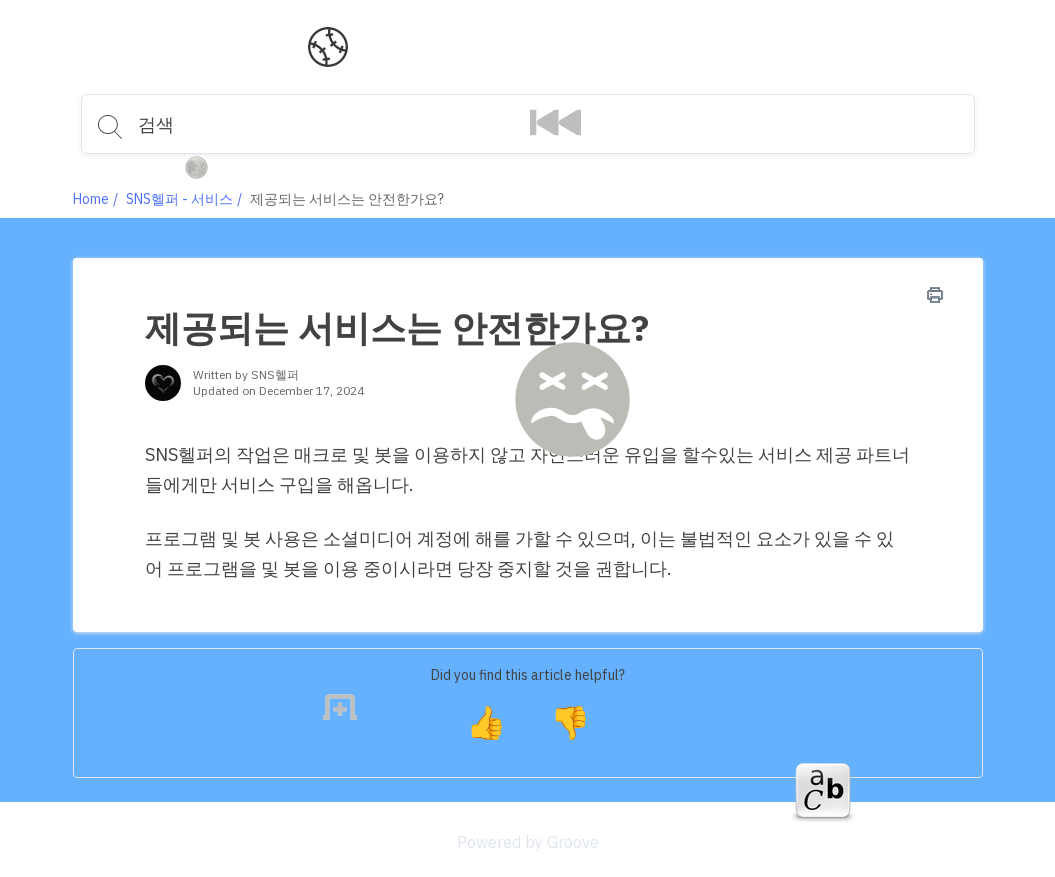 The image size is (1055, 877). I want to click on open a new browser tab, so click(340, 707).